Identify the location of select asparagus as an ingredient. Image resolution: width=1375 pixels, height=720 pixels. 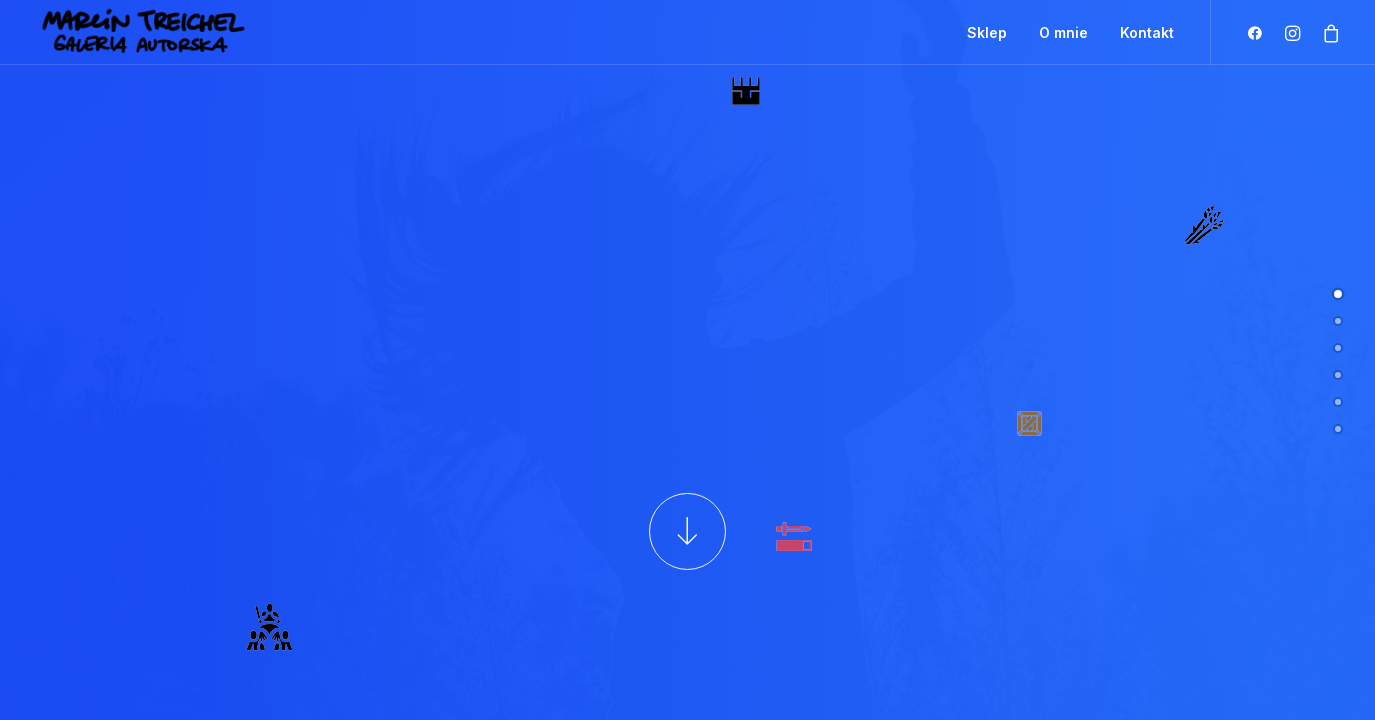
(1204, 225).